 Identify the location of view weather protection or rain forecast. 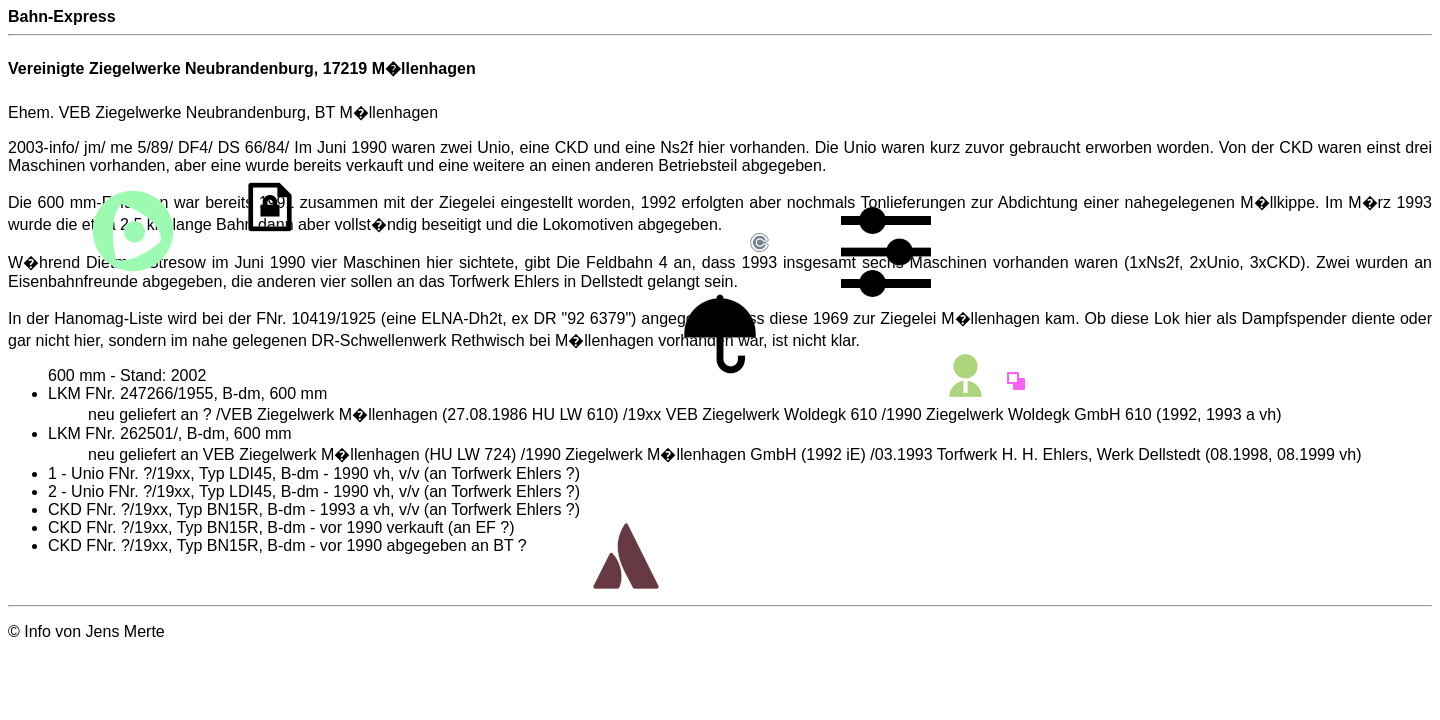
(720, 334).